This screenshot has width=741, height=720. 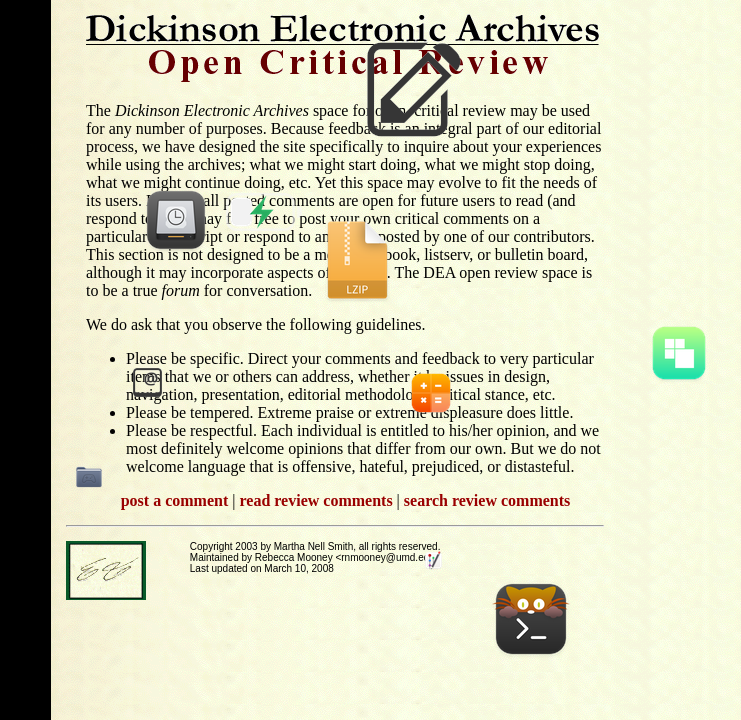 I want to click on open text editor application, so click(x=407, y=89).